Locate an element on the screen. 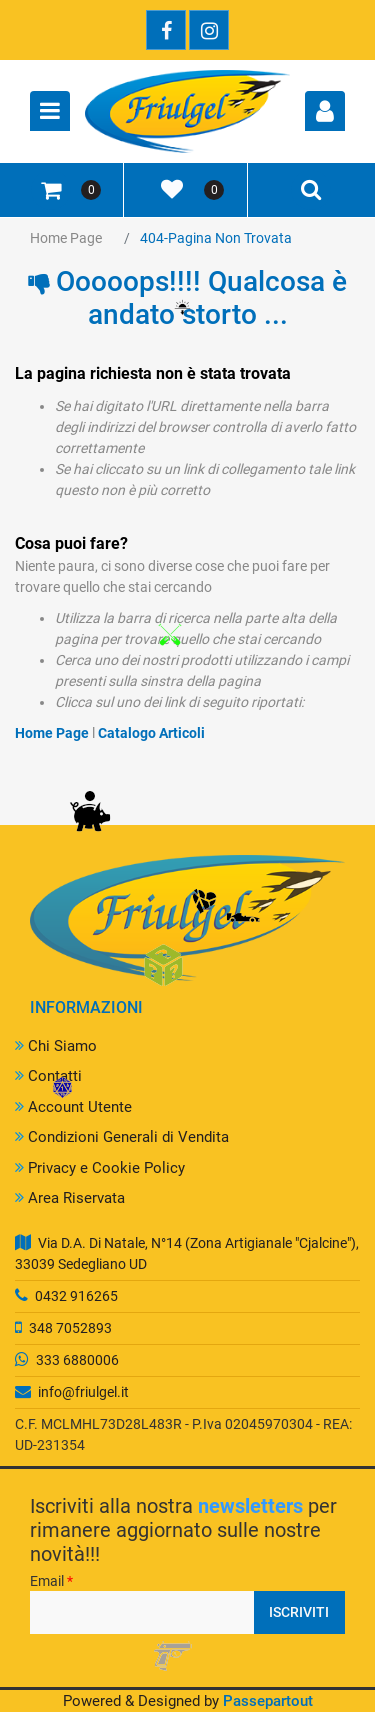  select pistol or handgun weapon is located at coordinates (173, 1656).